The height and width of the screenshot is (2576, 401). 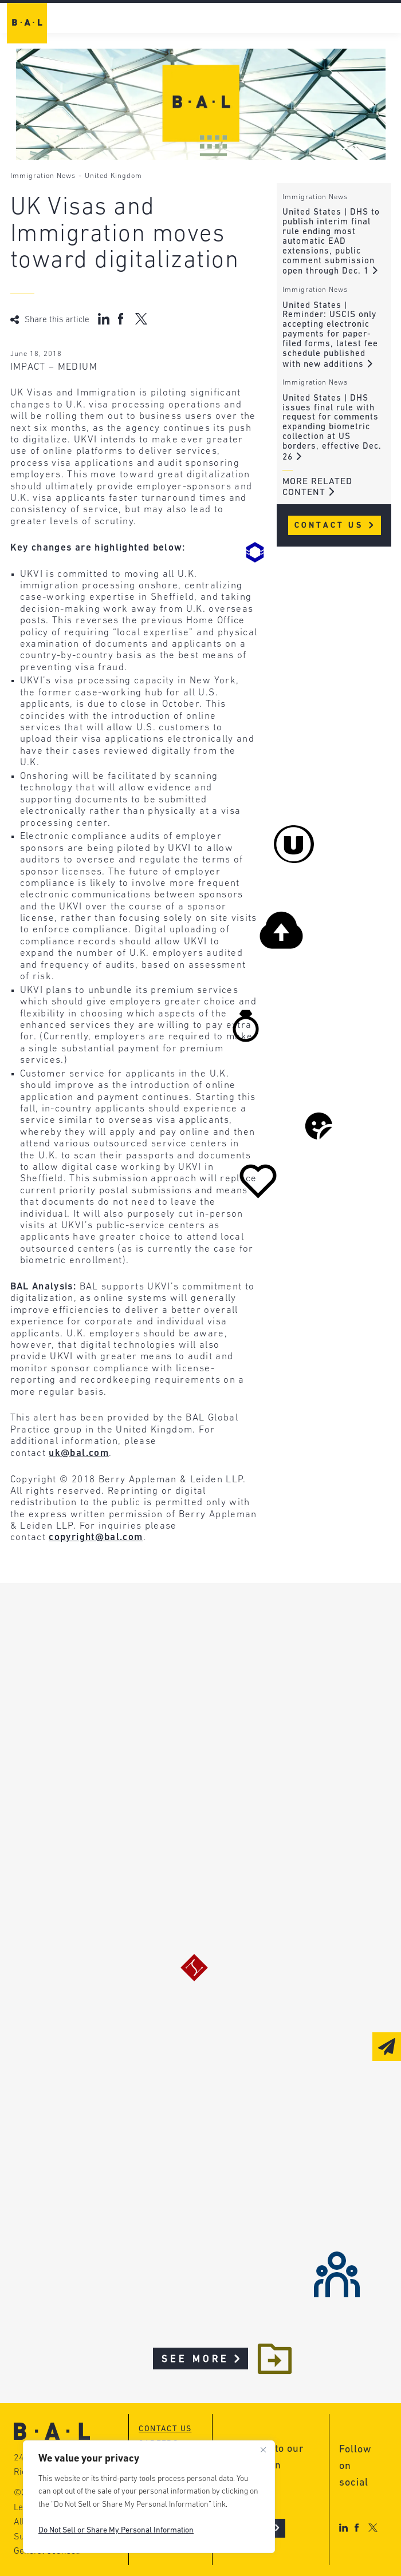 What do you see at coordinates (294, 844) in the screenshot?
I see `magasins u brand logo` at bounding box center [294, 844].